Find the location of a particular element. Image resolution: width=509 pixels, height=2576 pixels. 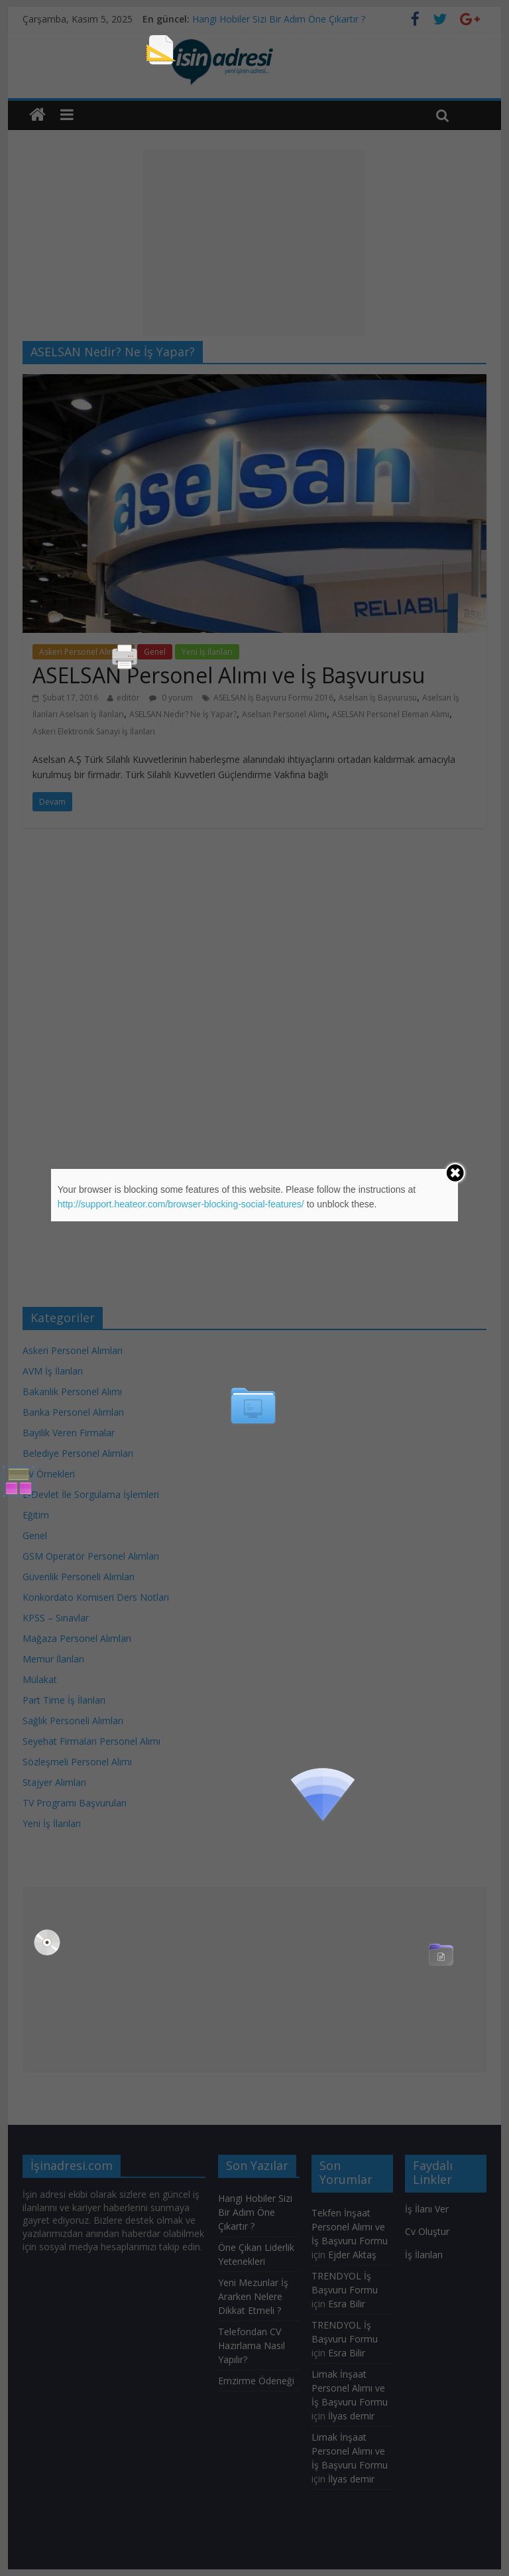

access printer settings and devices is located at coordinates (125, 657).